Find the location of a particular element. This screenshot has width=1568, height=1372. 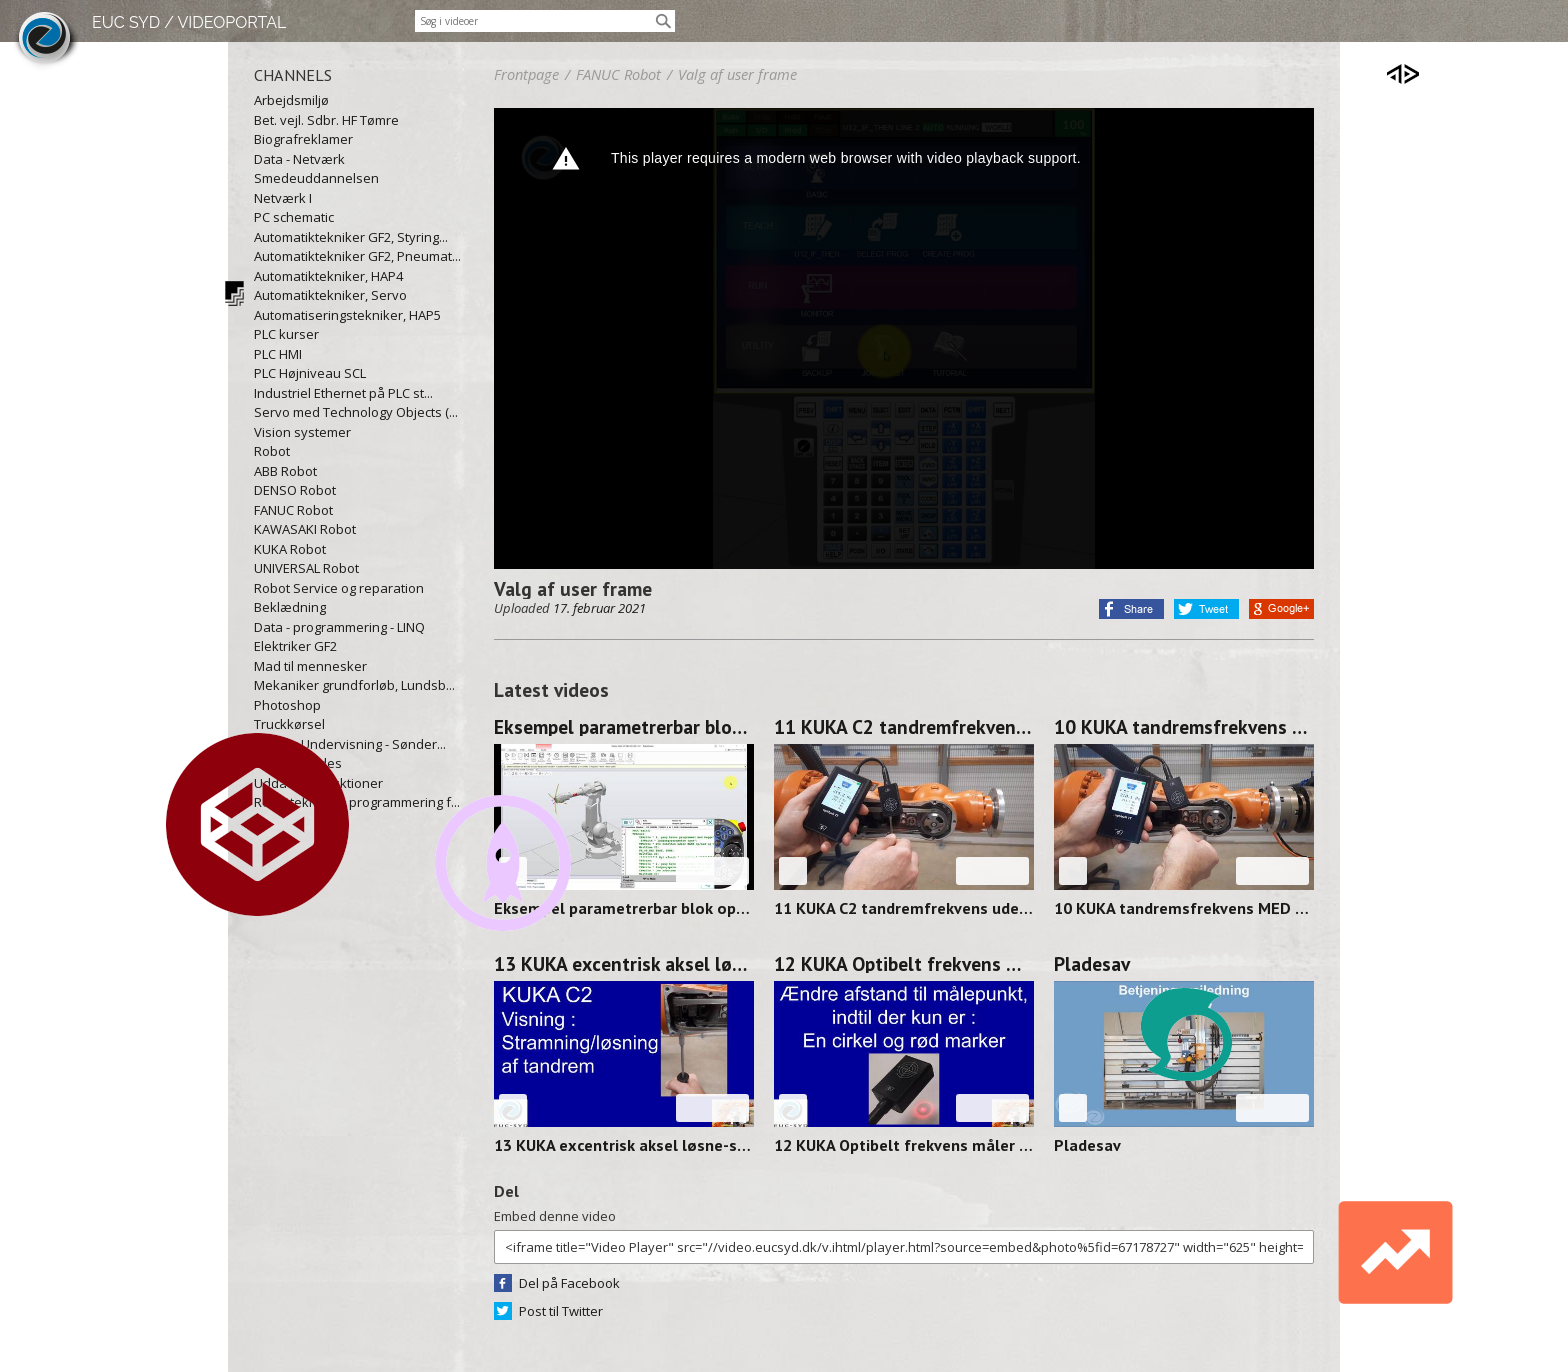

activitypub protocol logo is located at coordinates (1403, 74).